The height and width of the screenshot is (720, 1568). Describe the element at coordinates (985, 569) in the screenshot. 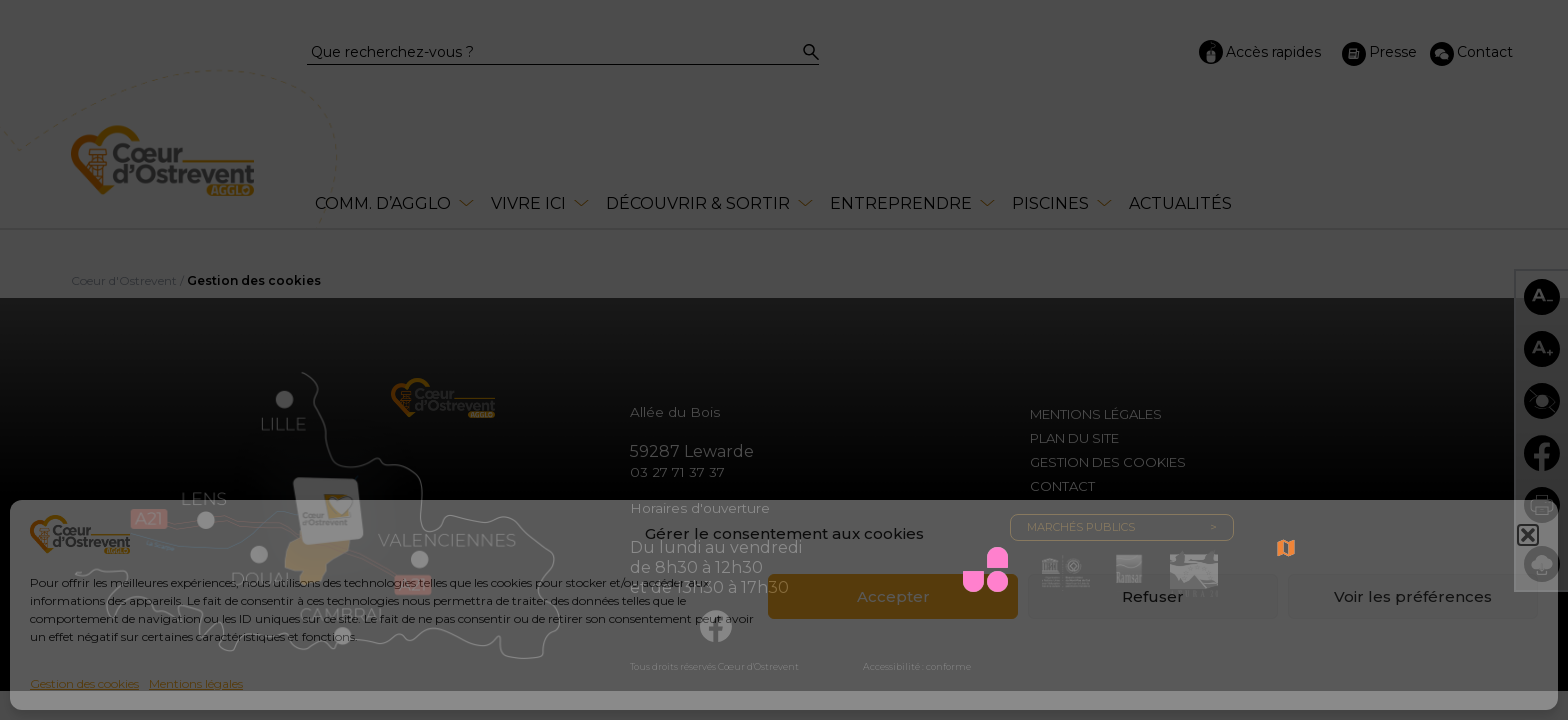

I see `unocss framework logo` at that location.